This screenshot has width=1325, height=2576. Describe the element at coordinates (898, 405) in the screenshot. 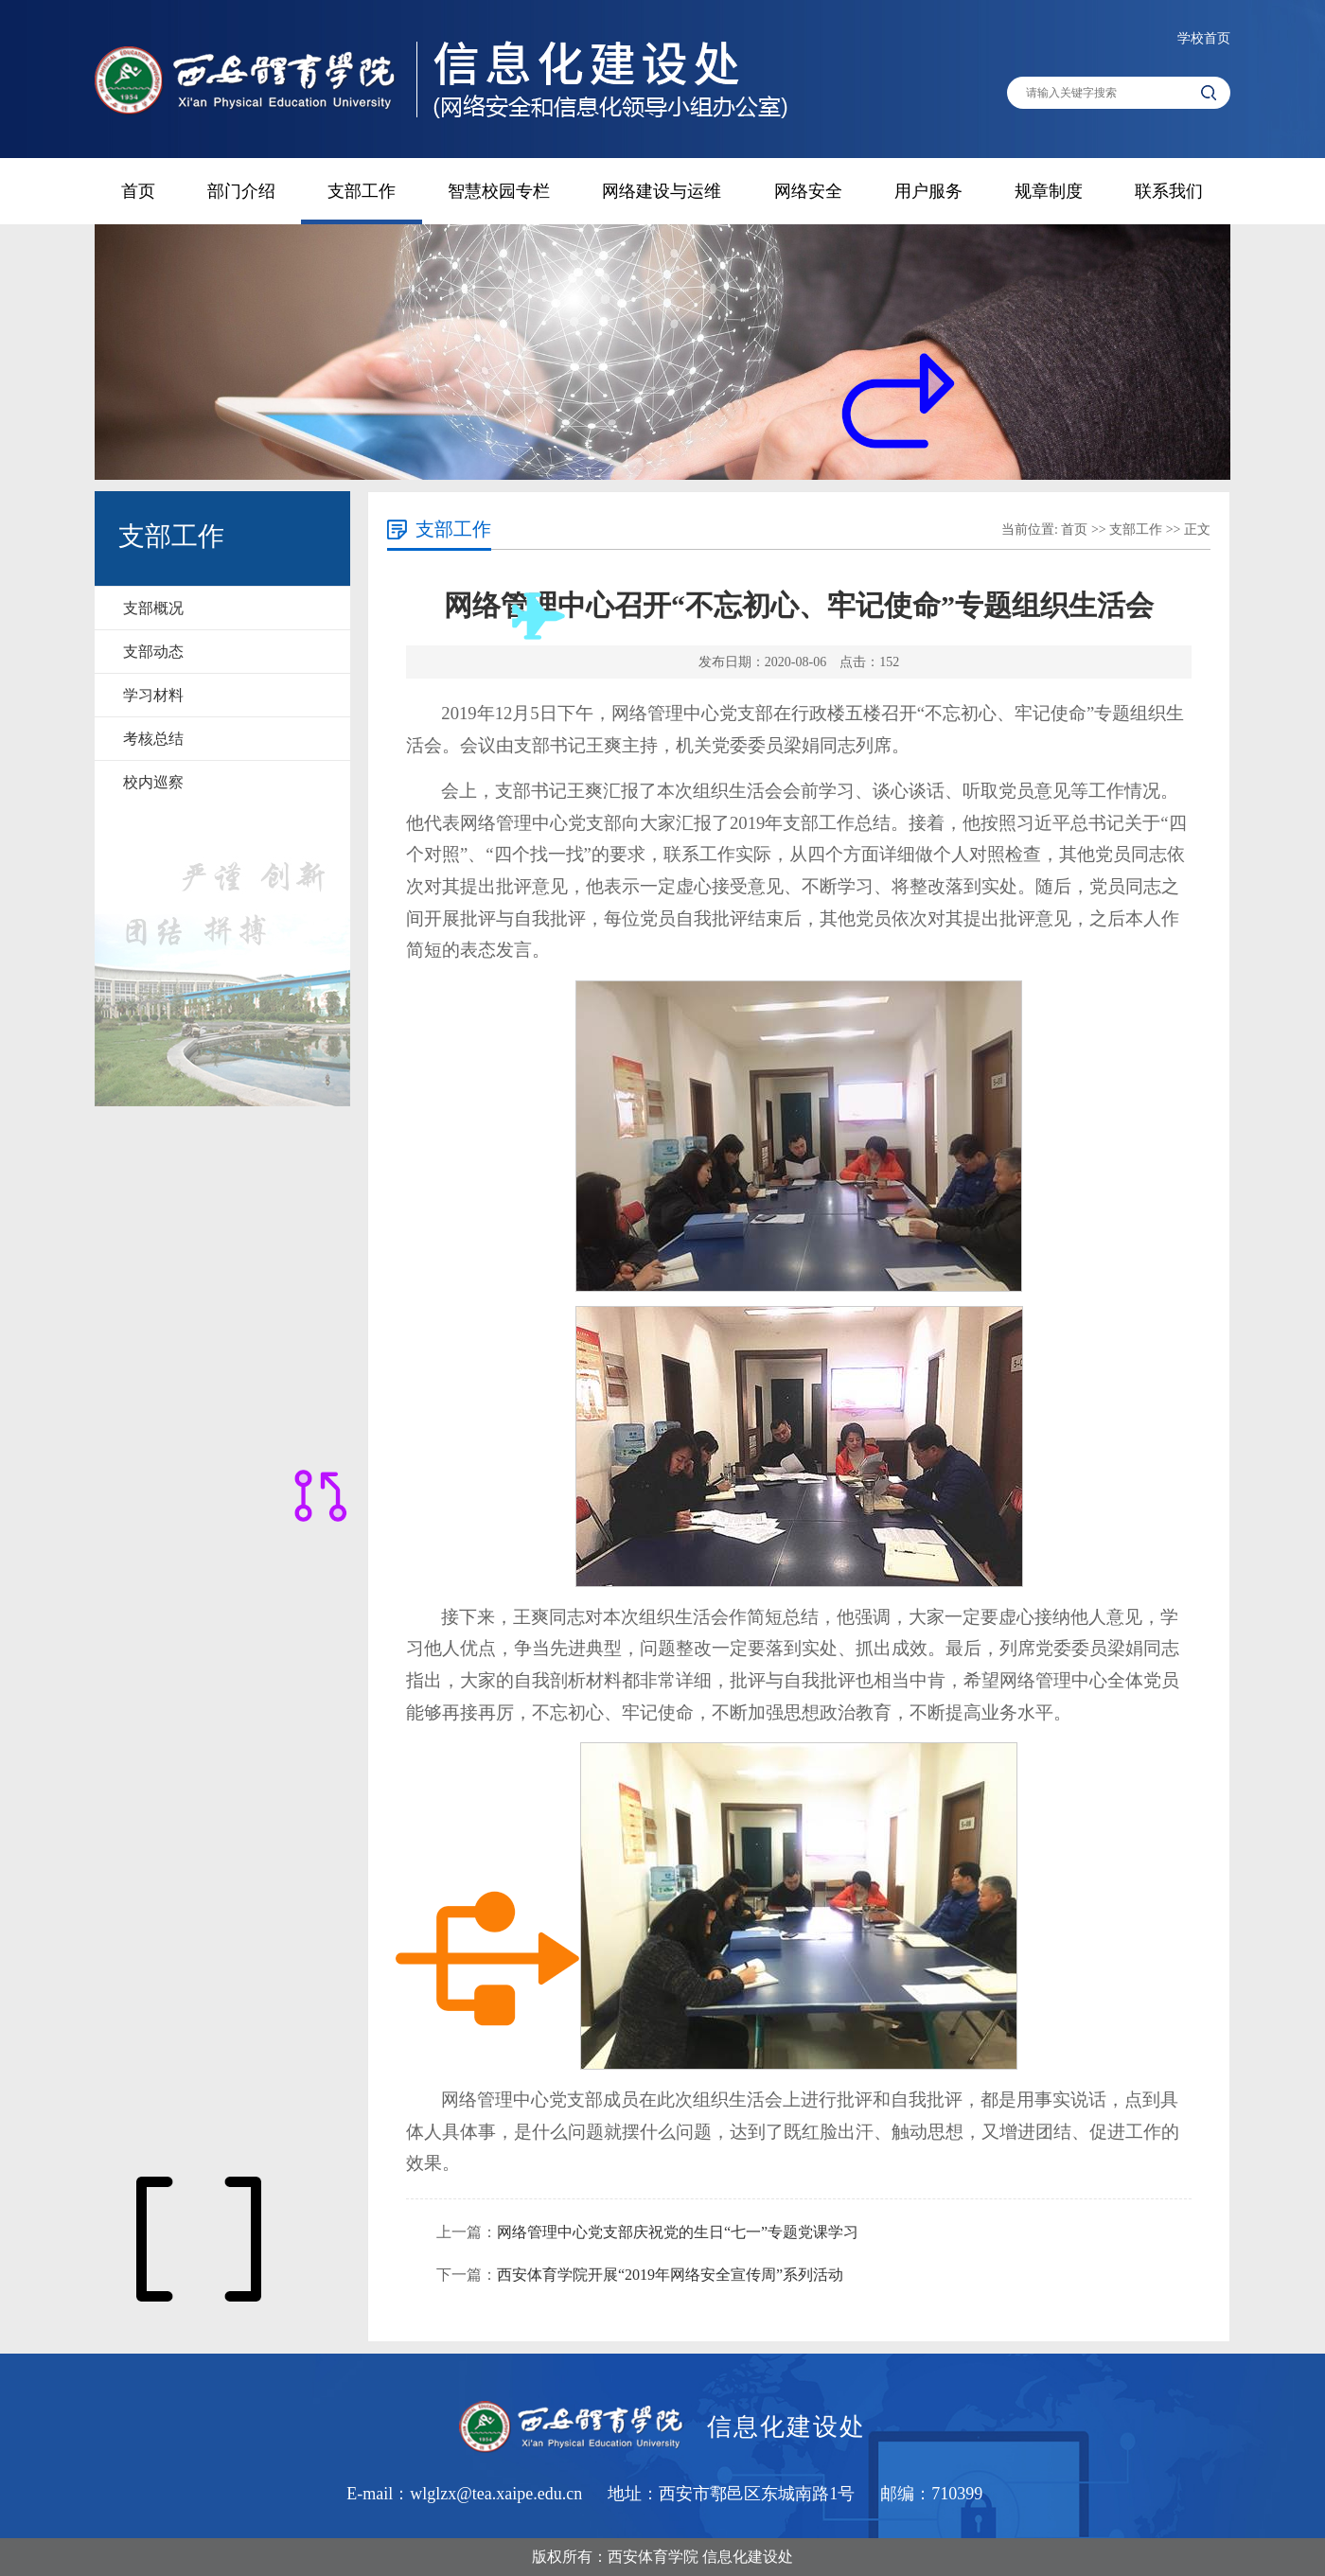

I see `redo last action` at that location.